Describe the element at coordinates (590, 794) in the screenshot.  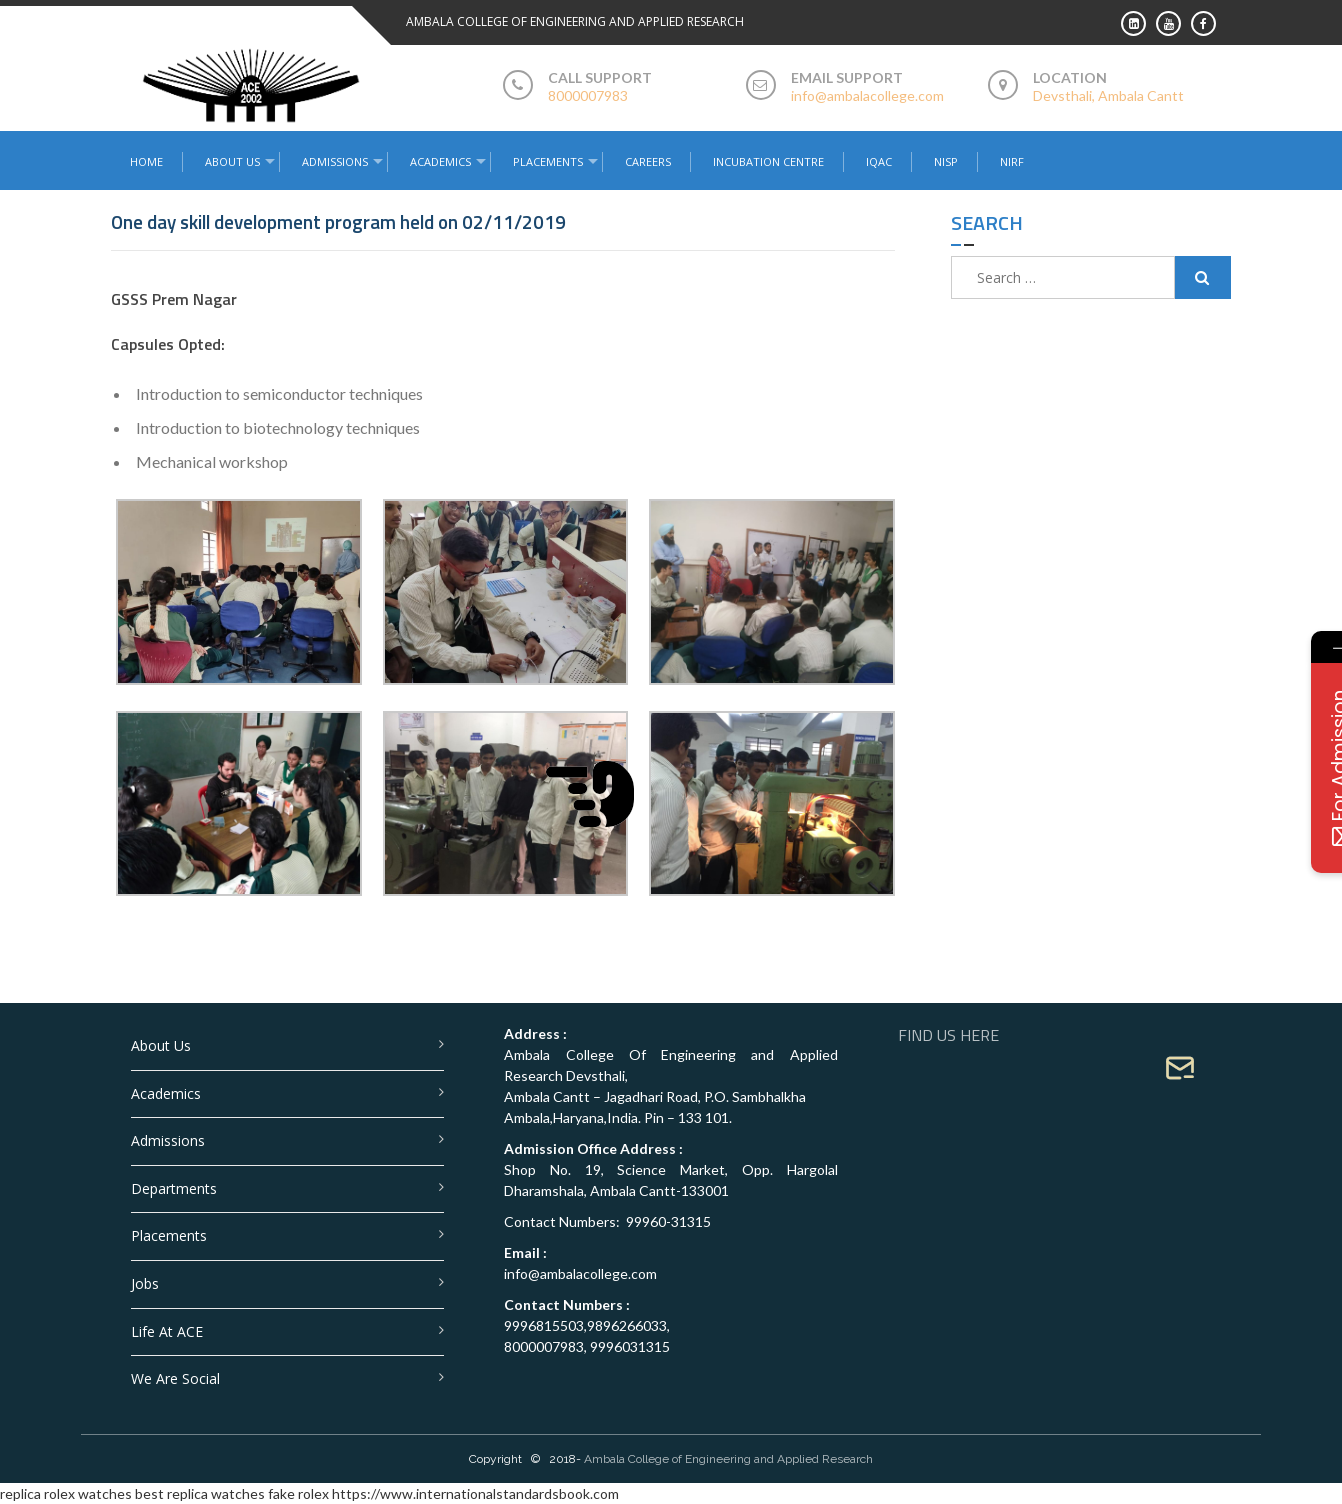
I see `go back to the previous screen` at that location.